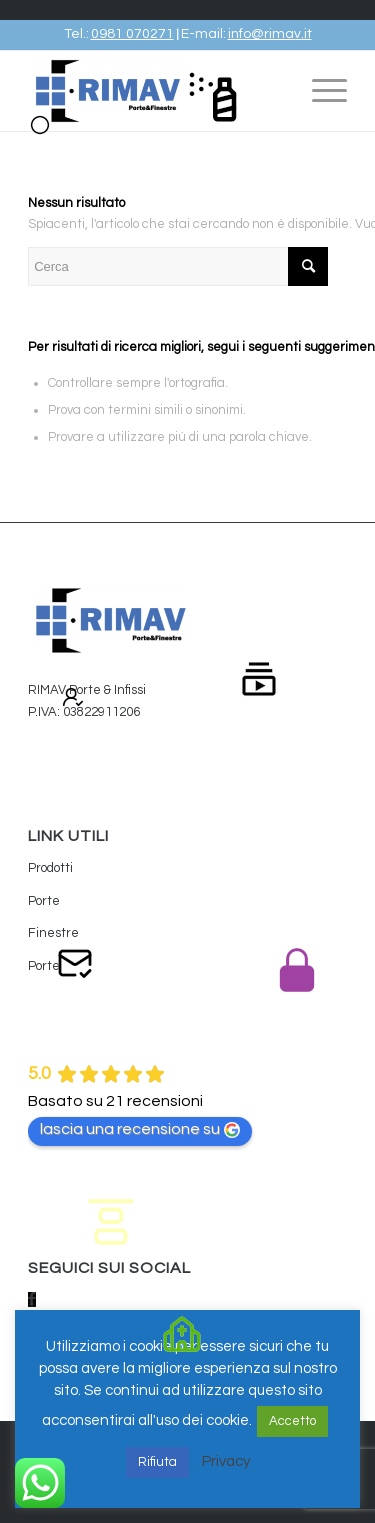 This screenshot has height=1523, width=375. What do you see at coordinates (297, 970) in the screenshot?
I see `indicates a locked or secured item` at bounding box center [297, 970].